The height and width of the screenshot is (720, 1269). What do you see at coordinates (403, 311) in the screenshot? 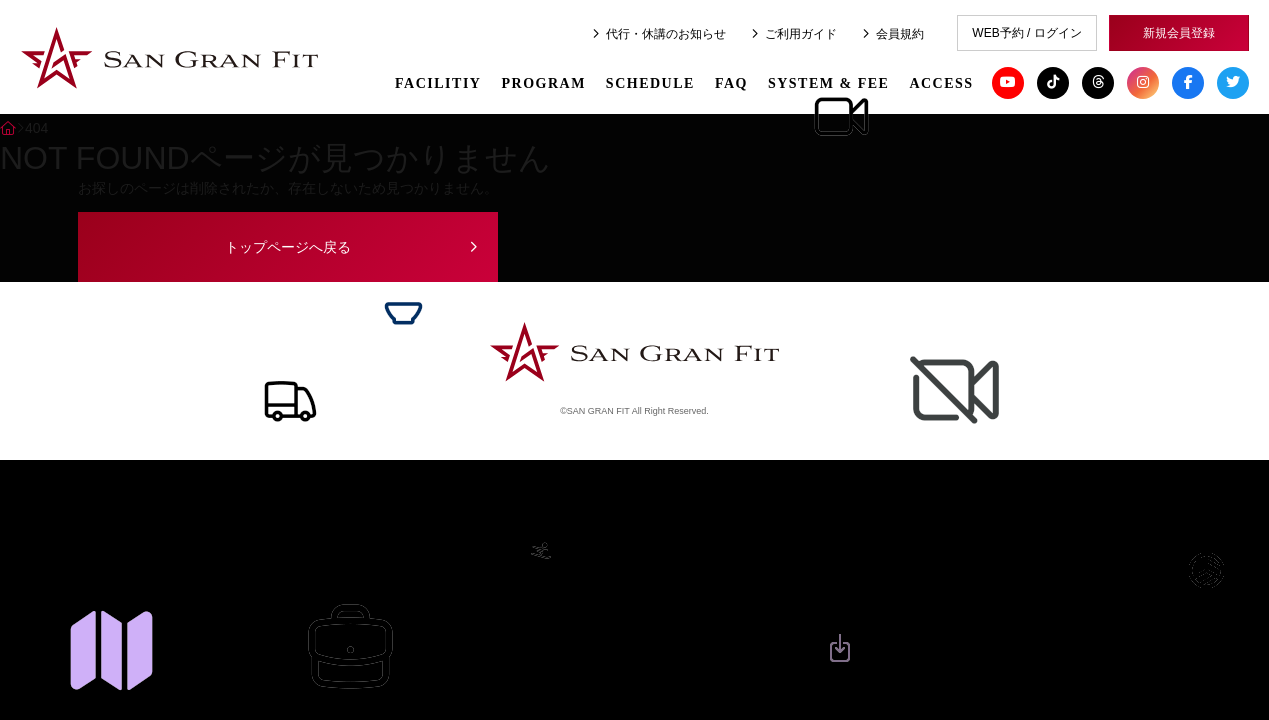
I see `access food or recipe features` at bounding box center [403, 311].